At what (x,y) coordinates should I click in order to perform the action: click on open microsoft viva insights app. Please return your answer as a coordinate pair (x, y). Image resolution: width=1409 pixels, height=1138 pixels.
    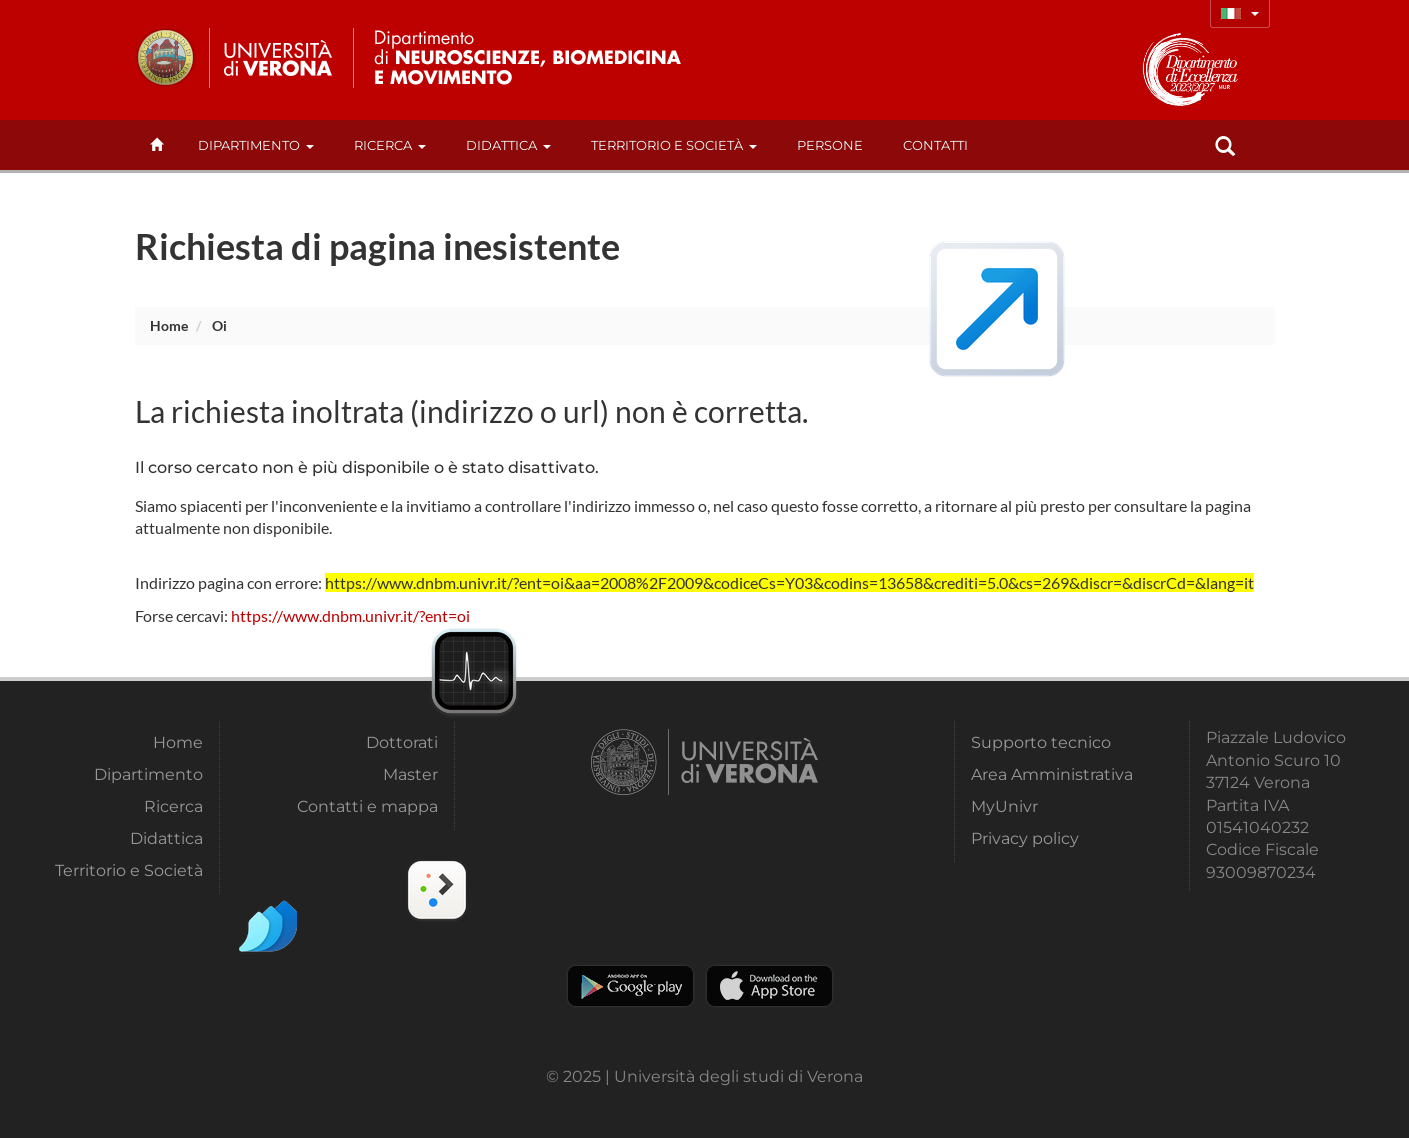
    Looking at the image, I should click on (268, 926).